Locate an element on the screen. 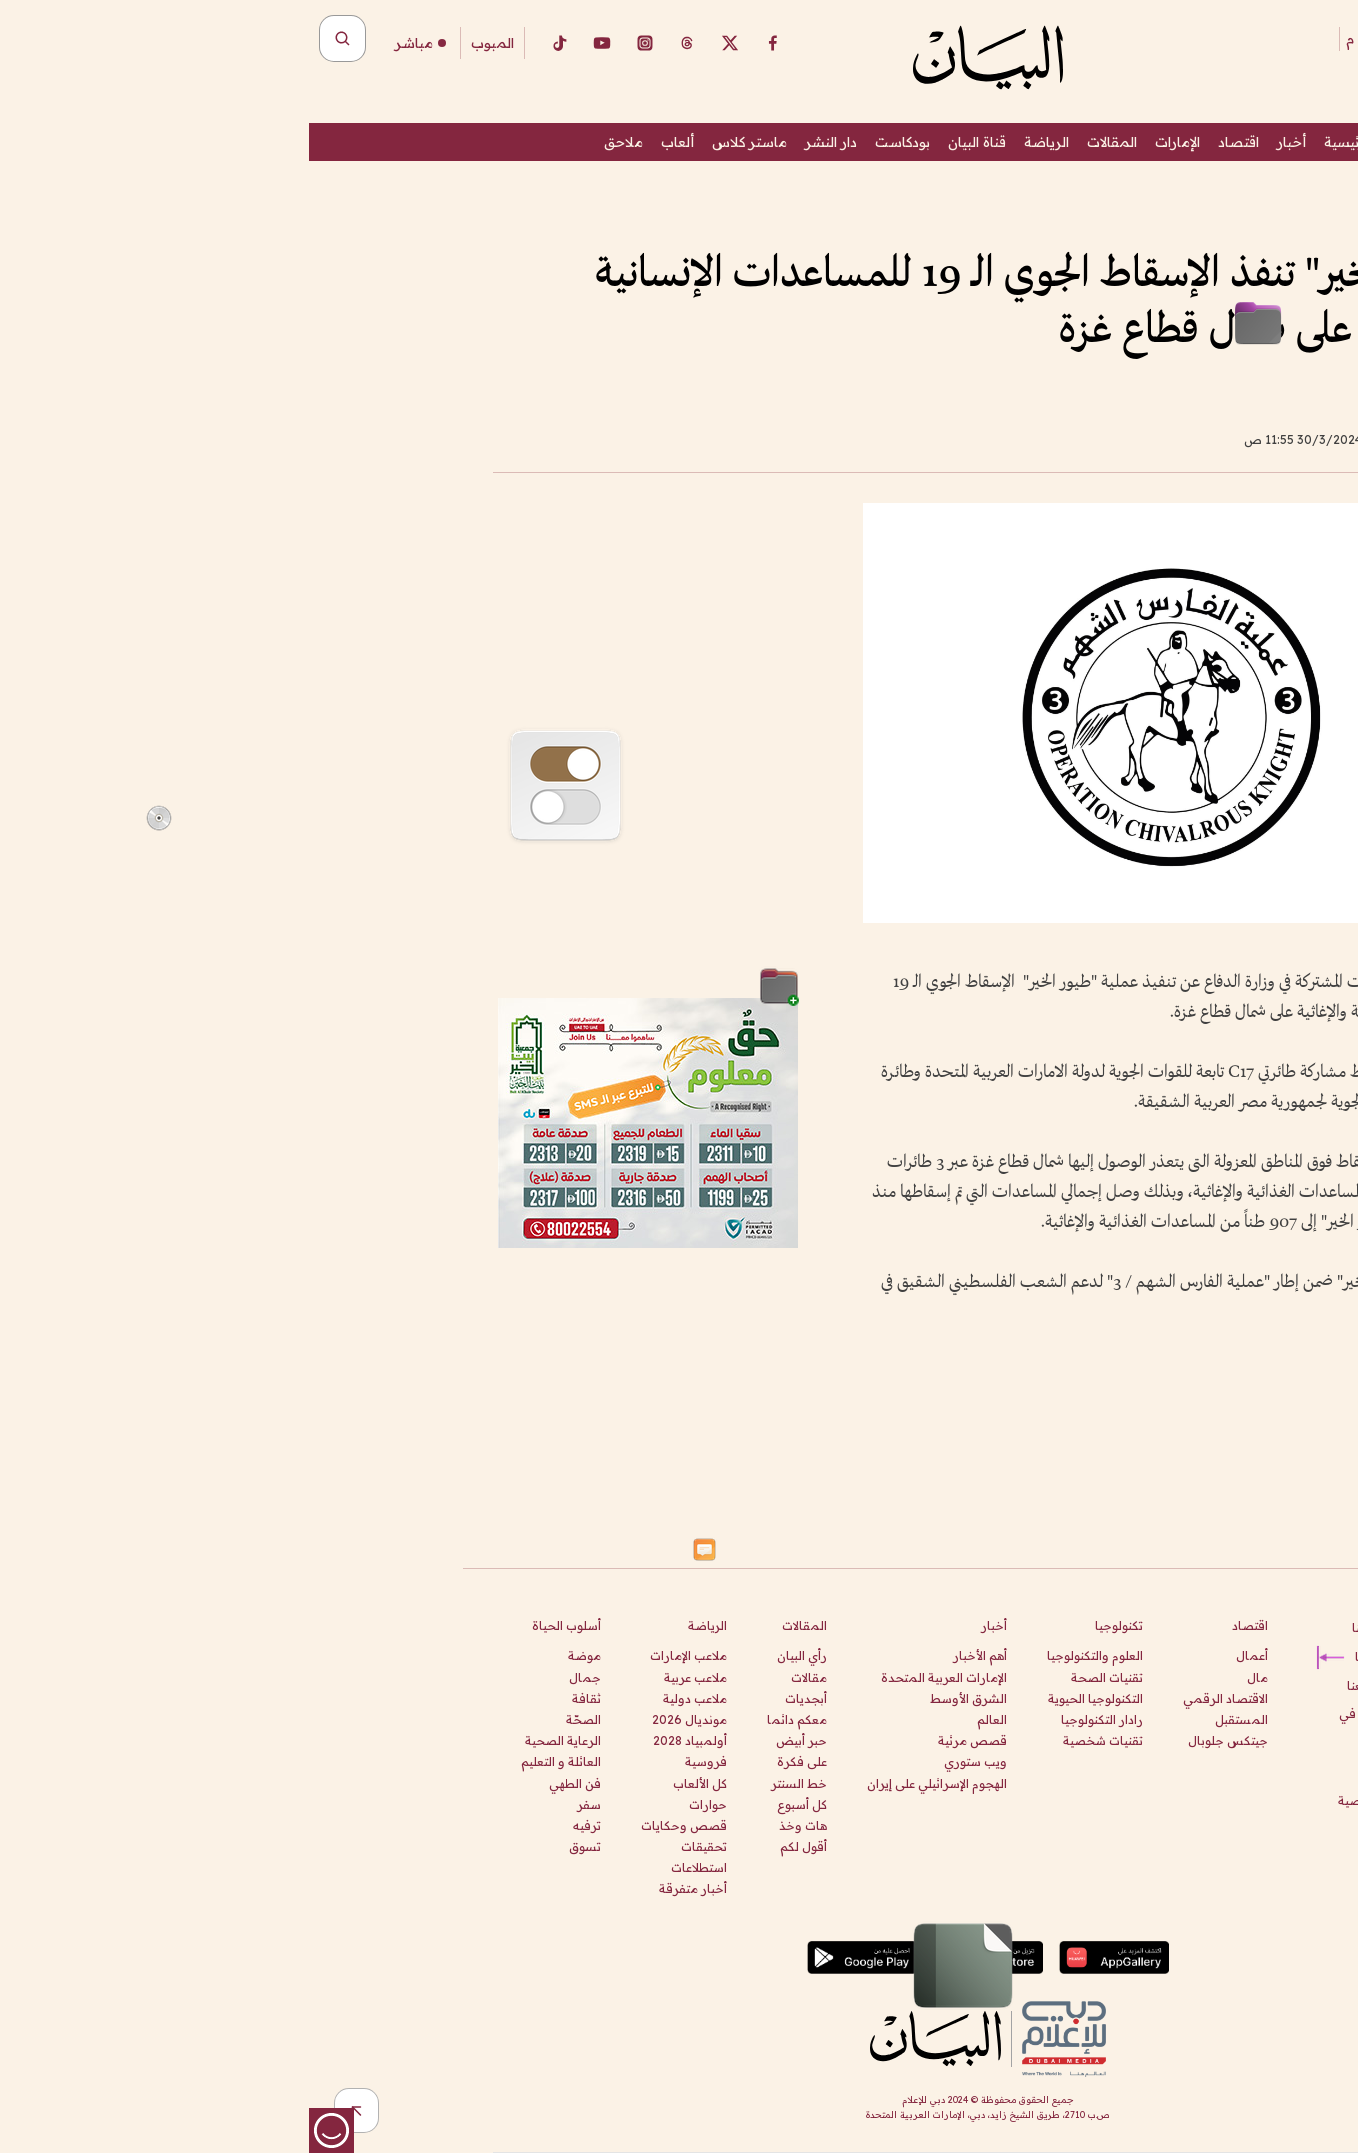 The height and width of the screenshot is (2153, 1358). open a folder to view its contents is located at coordinates (1258, 323).